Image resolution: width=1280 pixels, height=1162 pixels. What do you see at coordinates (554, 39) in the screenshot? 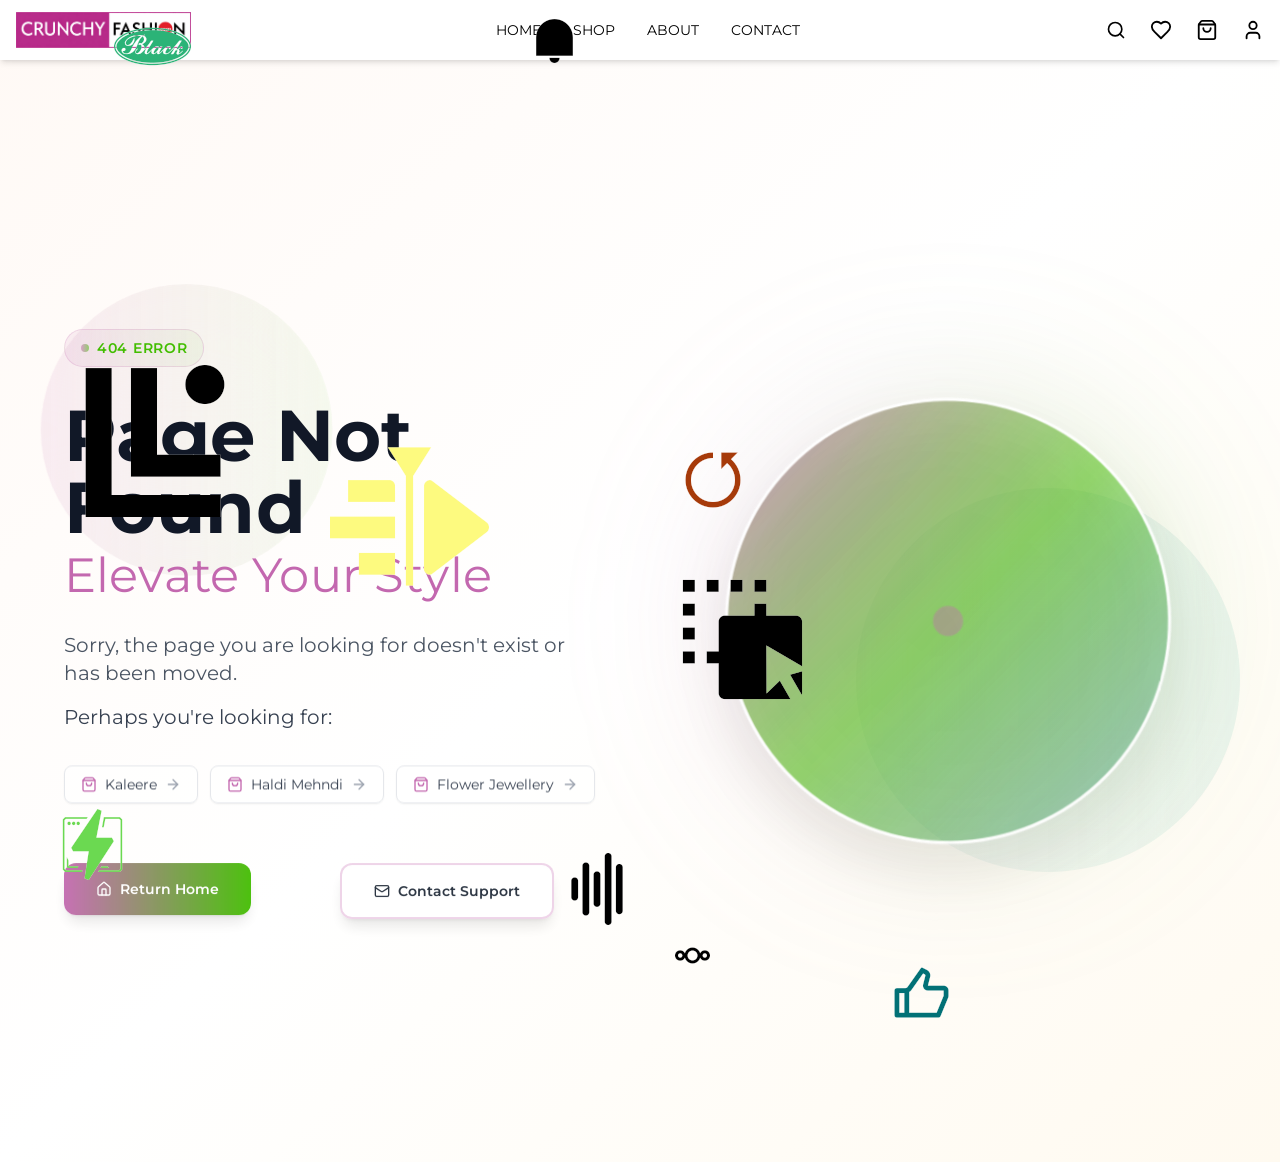
I see `view notifications` at bounding box center [554, 39].